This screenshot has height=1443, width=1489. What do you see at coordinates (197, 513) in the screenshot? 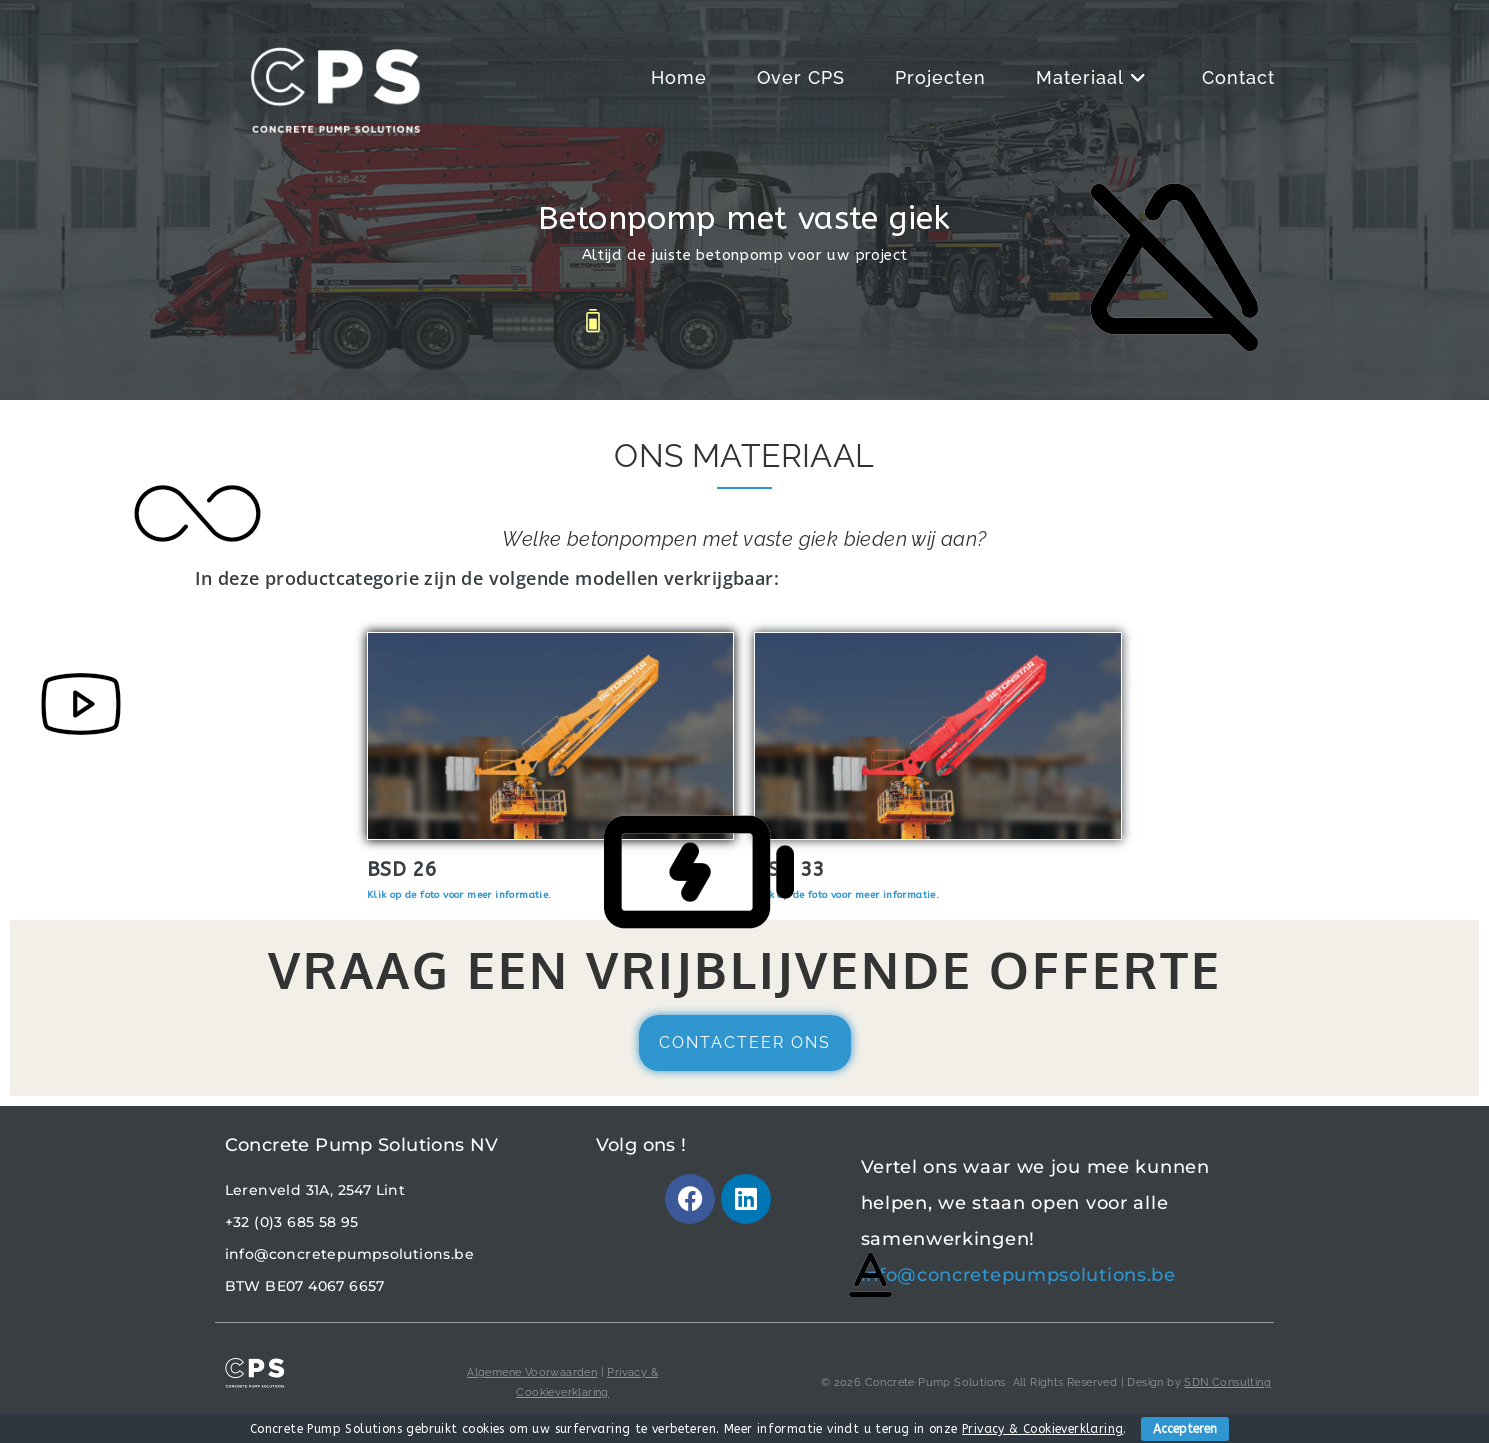
I see `indicates unlimited or infinite content` at bounding box center [197, 513].